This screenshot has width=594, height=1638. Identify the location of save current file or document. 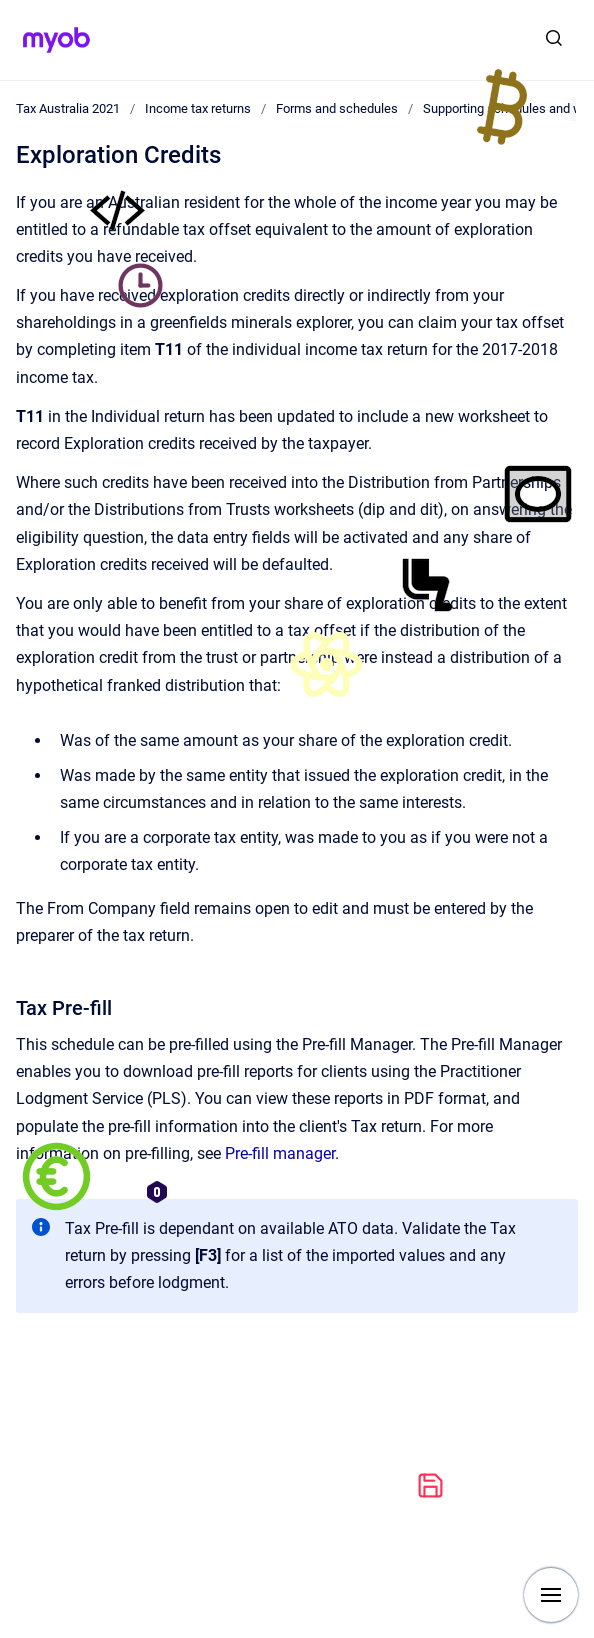
(430, 1485).